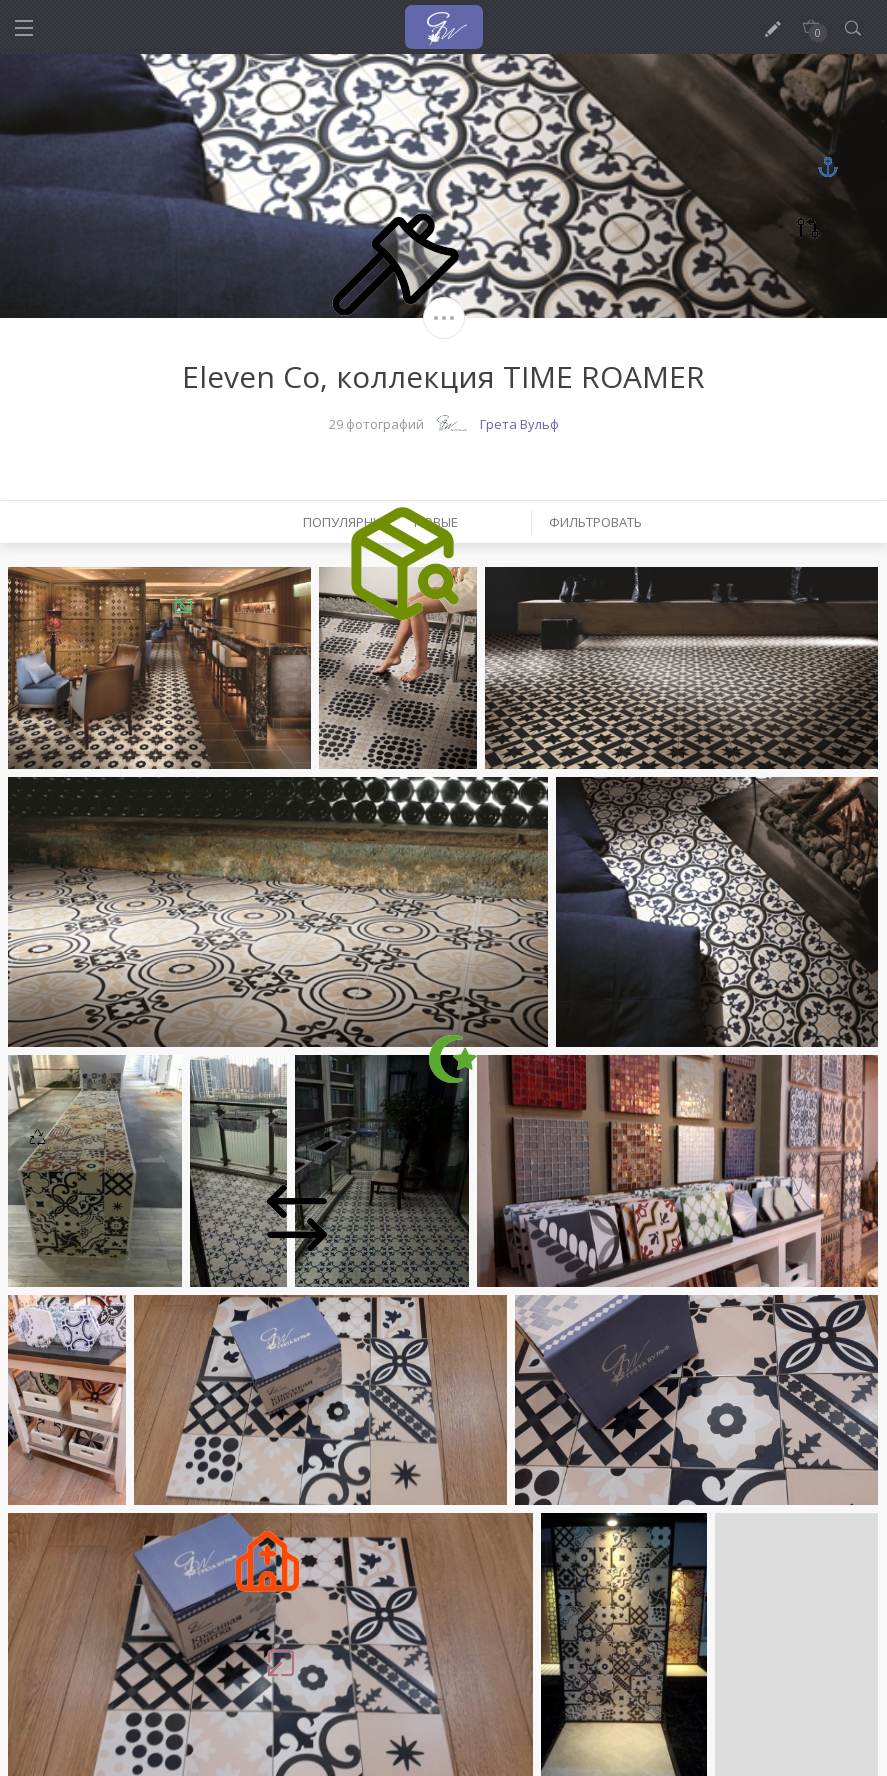 This screenshot has height=1776, width=887. What do you see at coordinates (297, 1218) in the screenshot?
I see `swap or exchange items` at bounding box center [297, 1218].